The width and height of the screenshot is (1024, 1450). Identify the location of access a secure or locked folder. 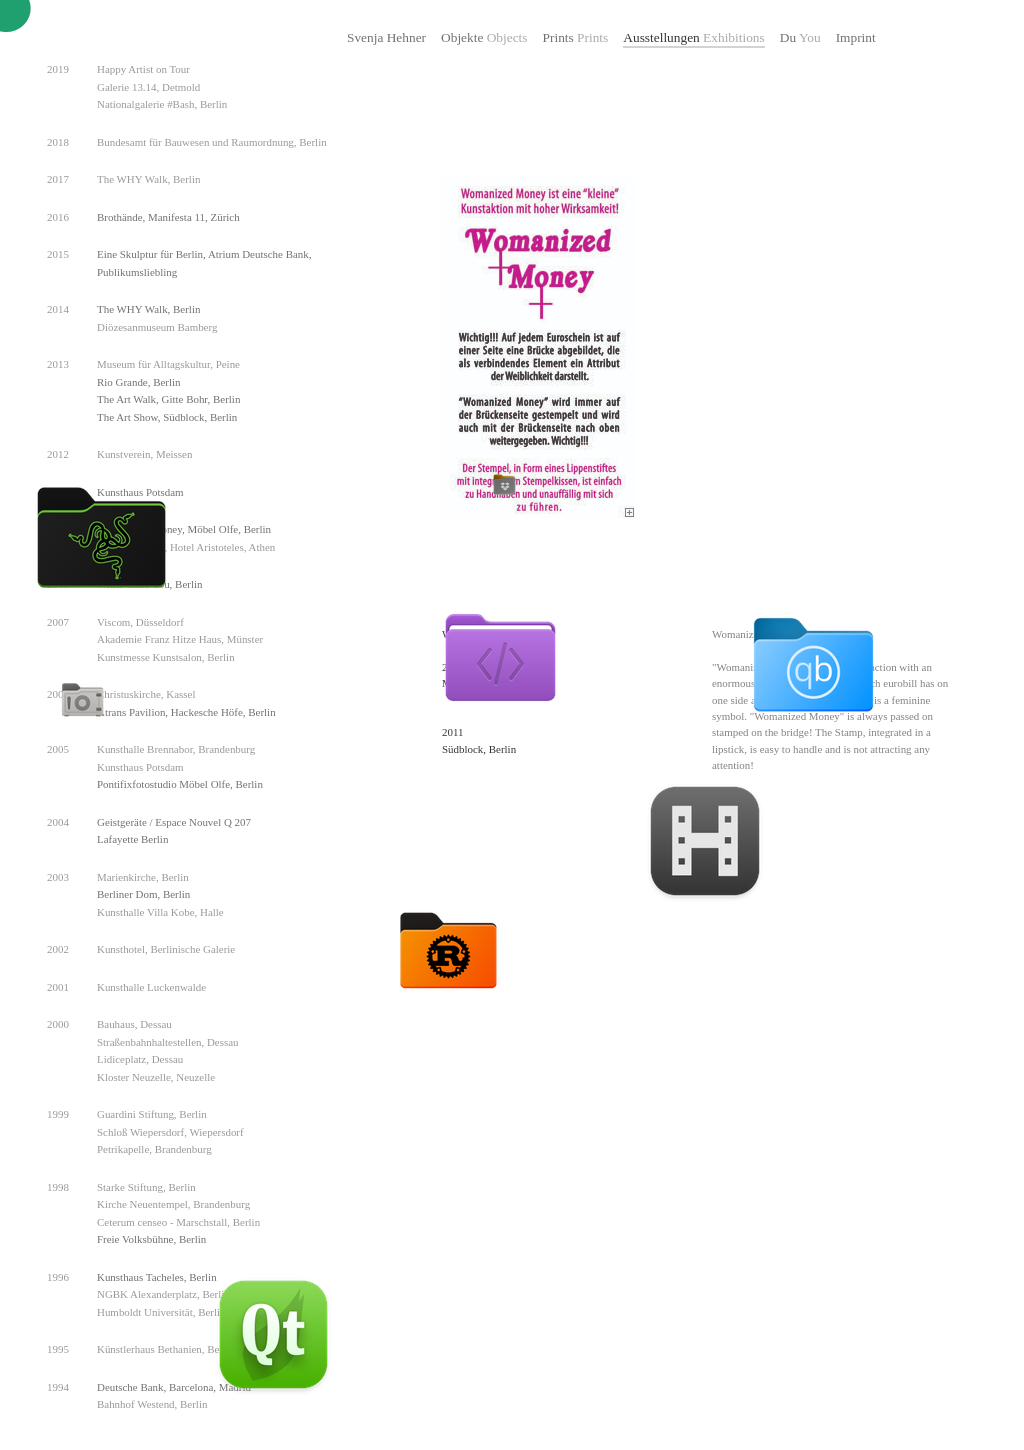
(82, 700).